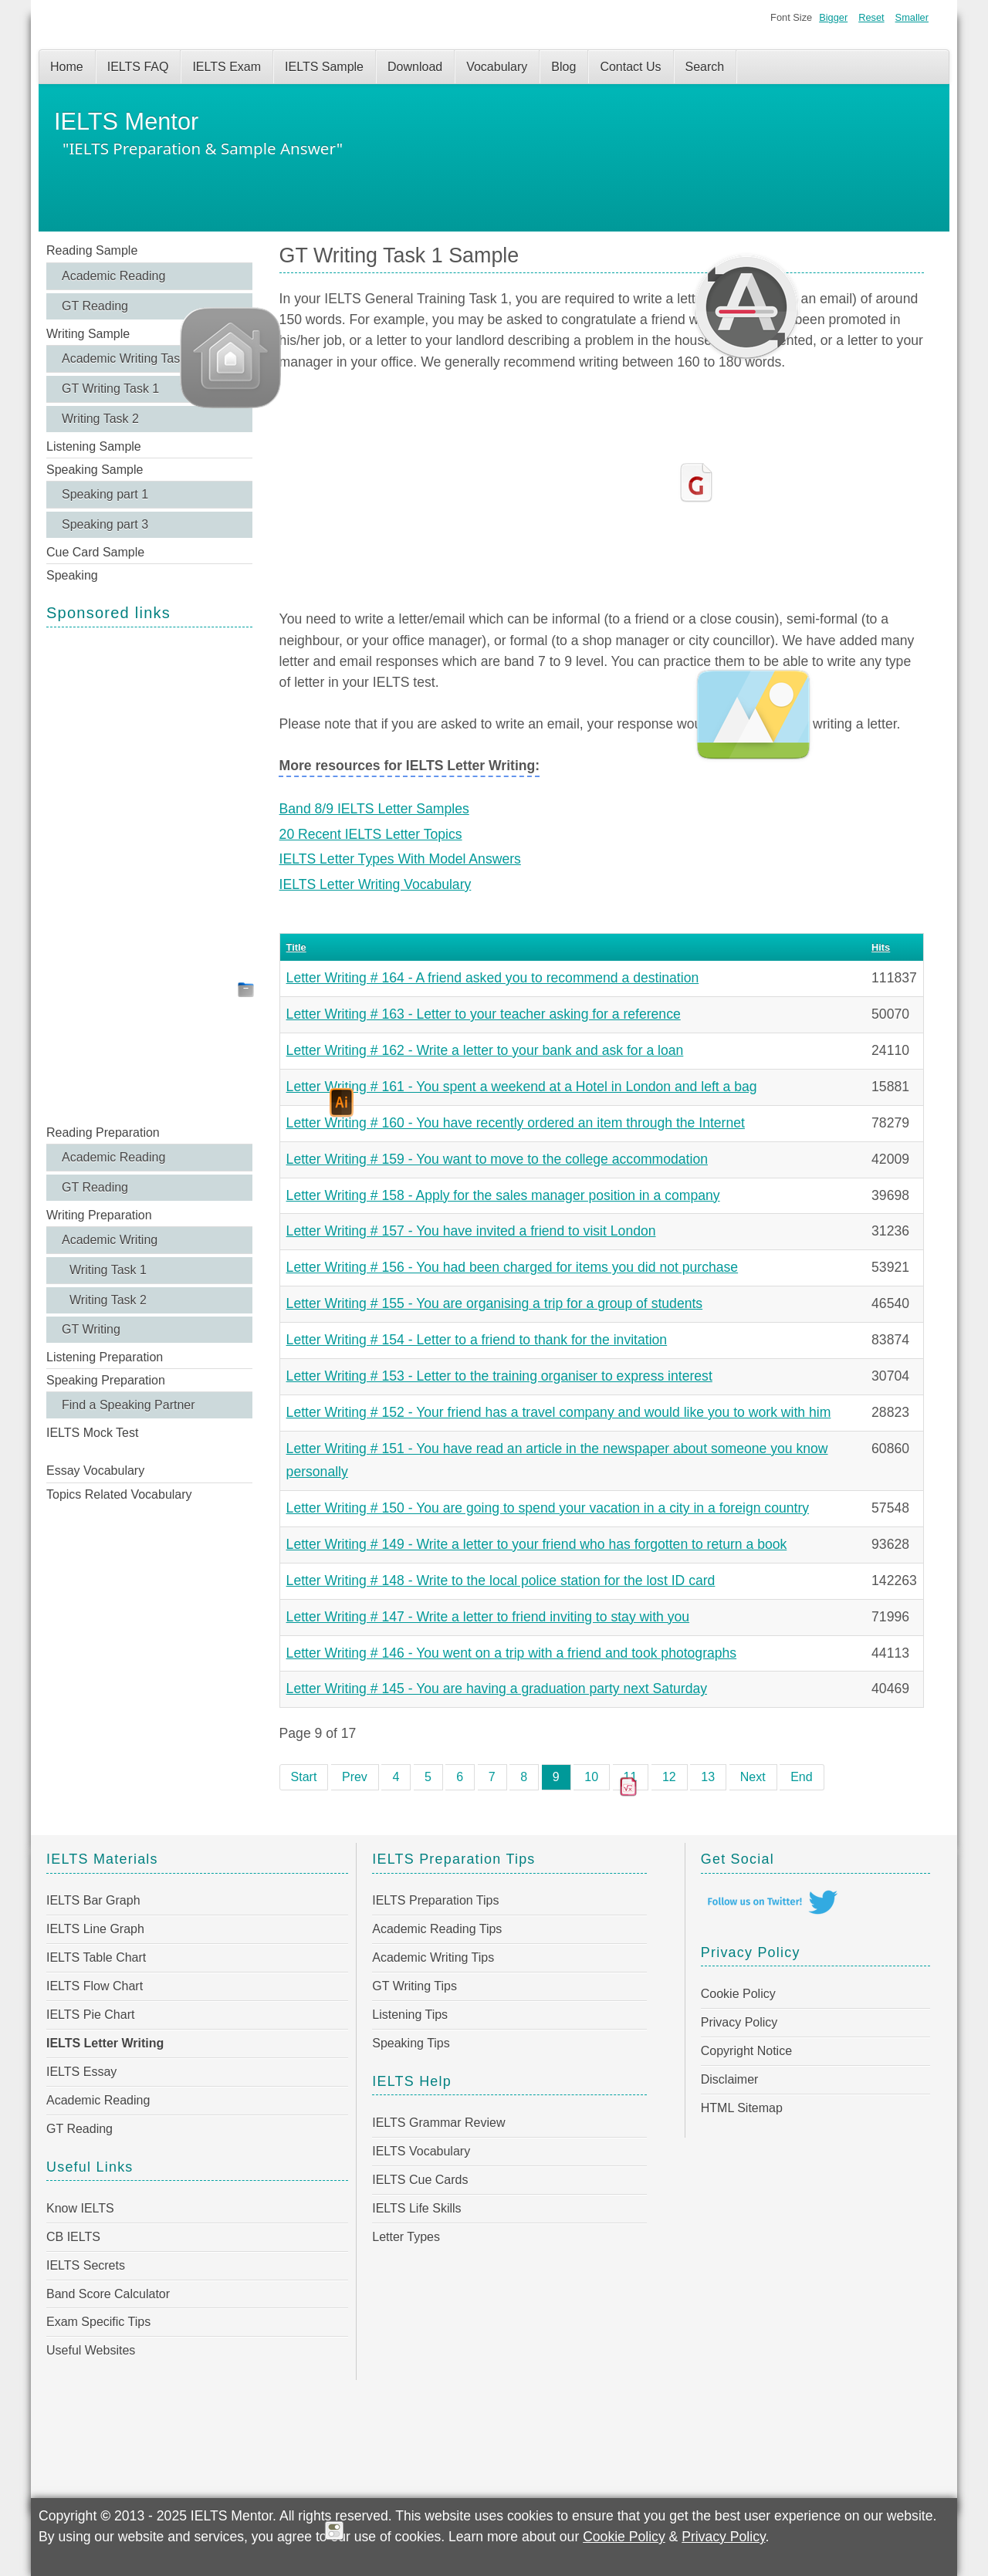 Image resolution: width=988 pixels, height=2576 pixels. I want to click on open gnome tweaks to customize system settings, so click(334, 2530).